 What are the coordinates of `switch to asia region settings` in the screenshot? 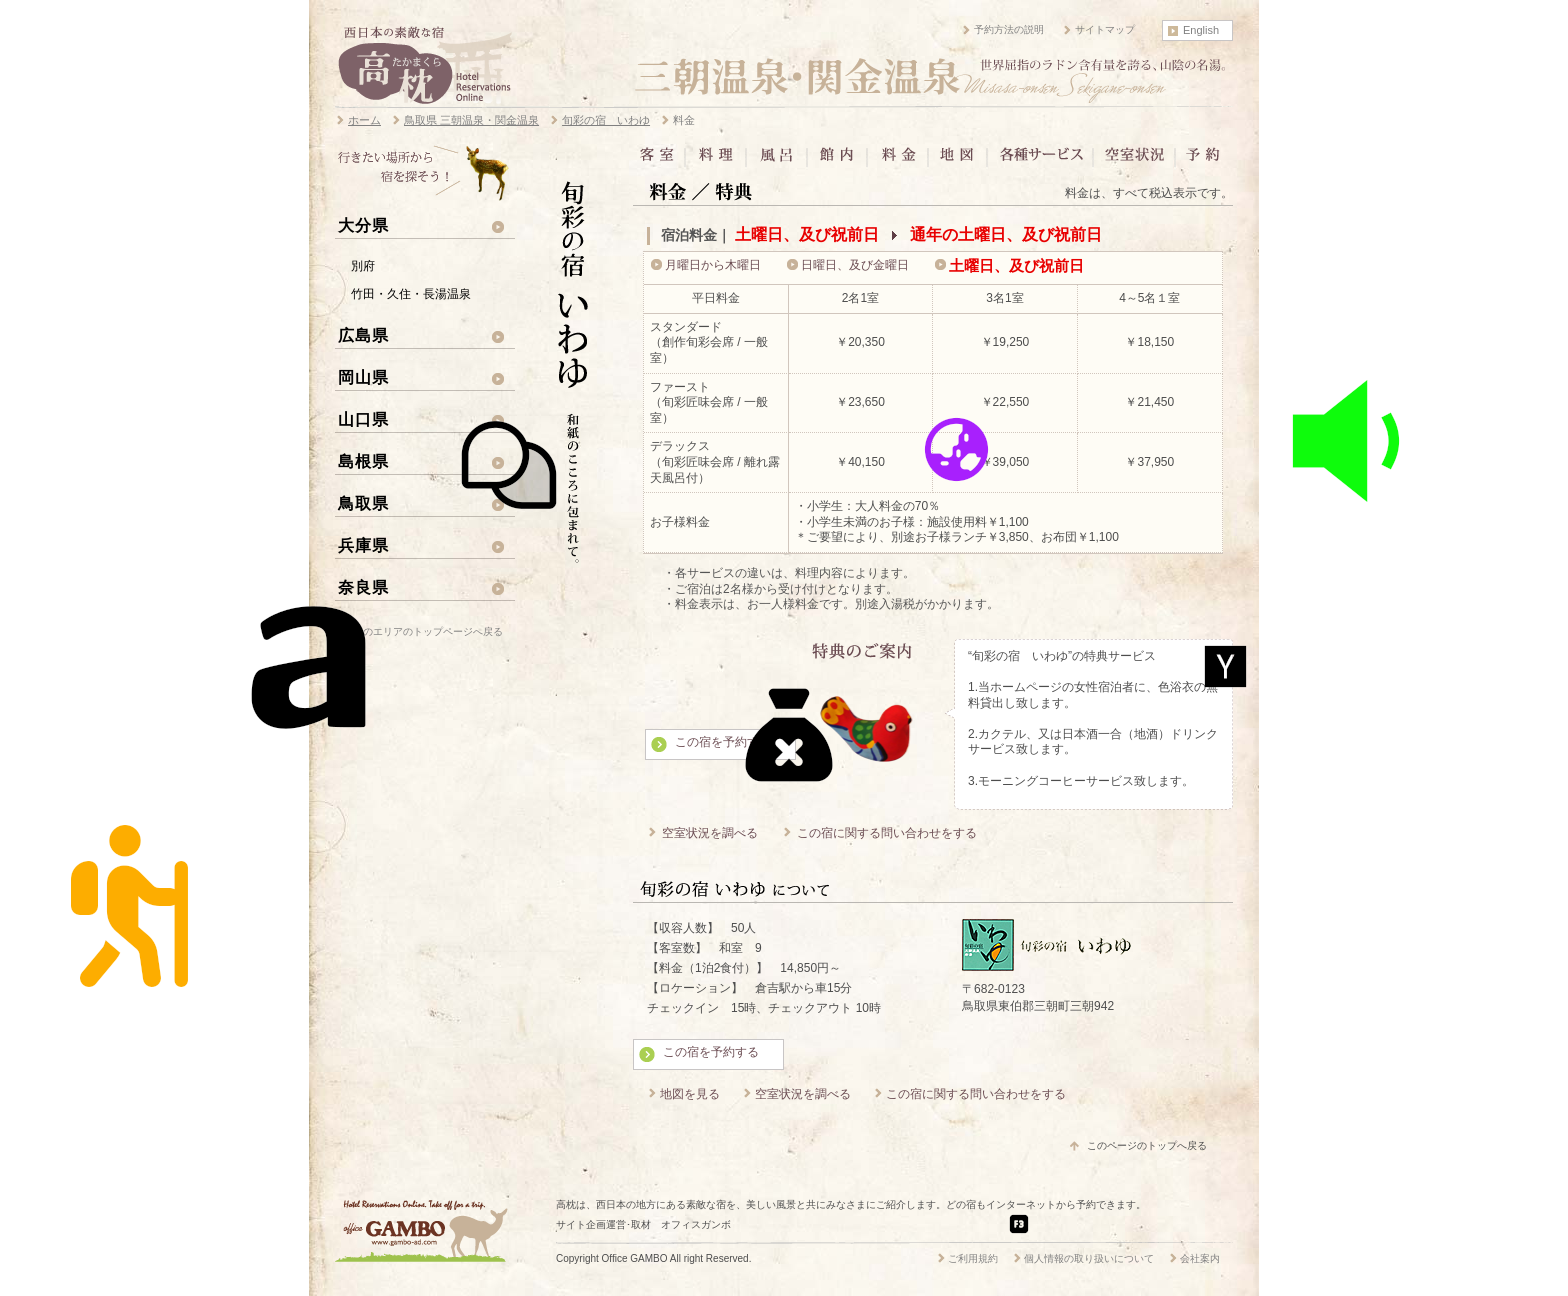 It's located at (956, 449).